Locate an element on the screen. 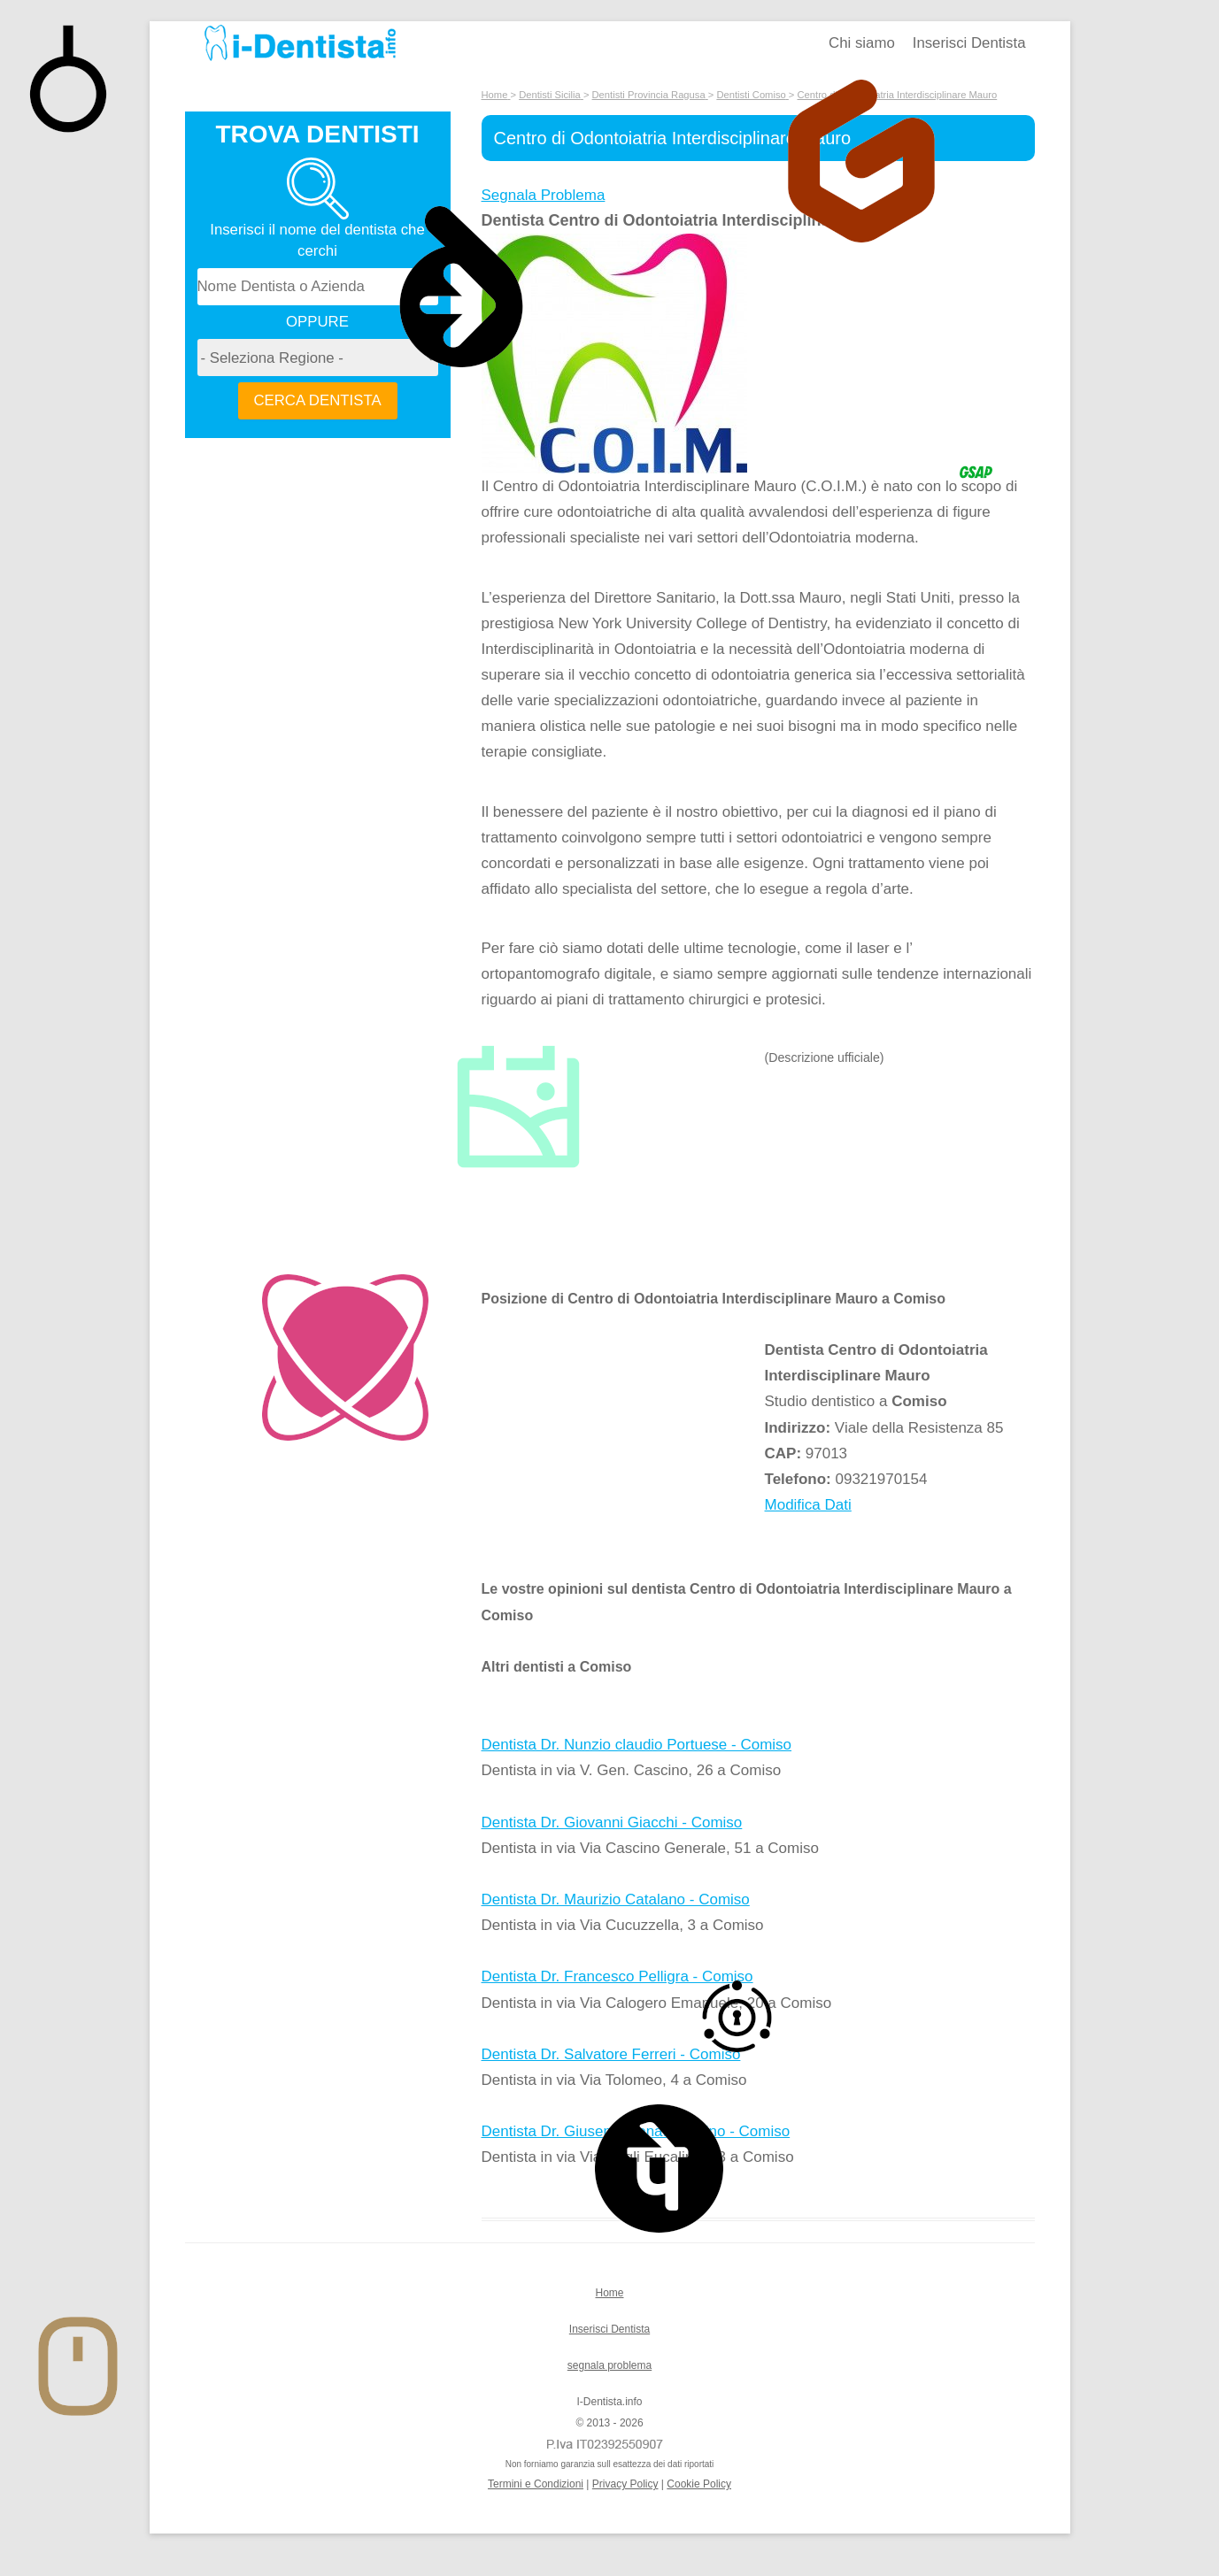 Image resolution: width=1219 pixels, height=2576 pixels. select genderless or non-binary gender option is located at coordinates (68, 81).